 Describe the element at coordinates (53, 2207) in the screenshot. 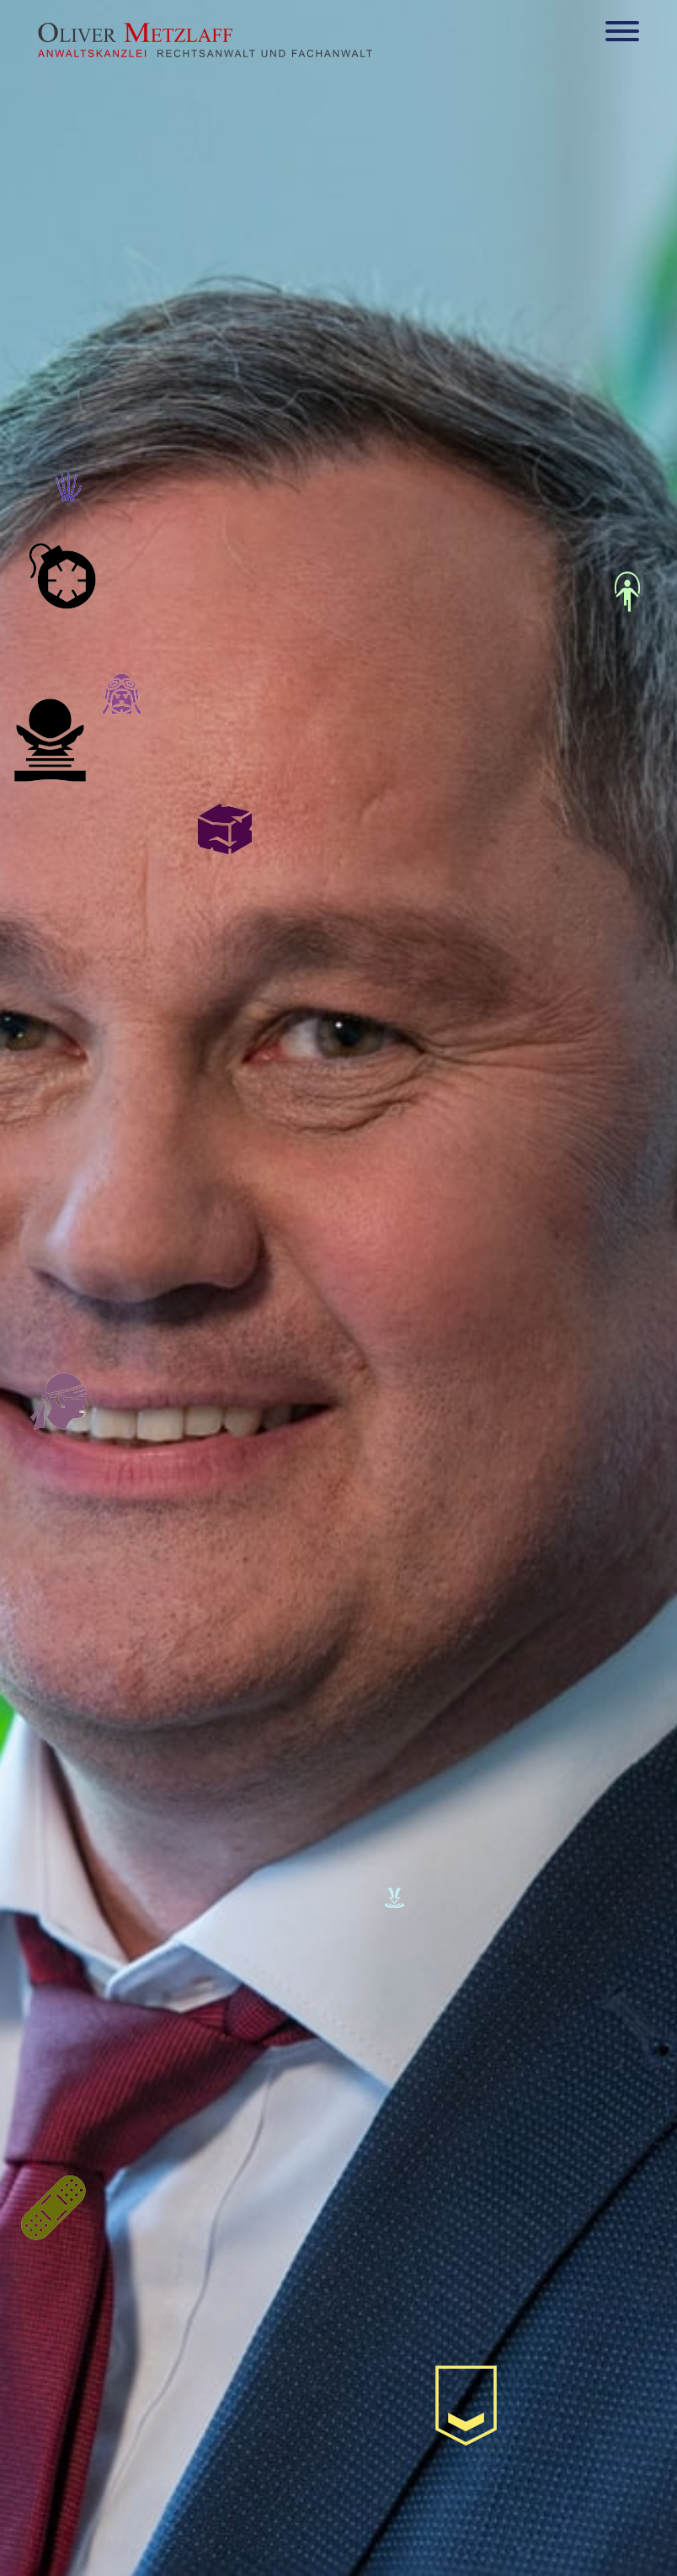

I see `access first aid or medical settings` at that location.